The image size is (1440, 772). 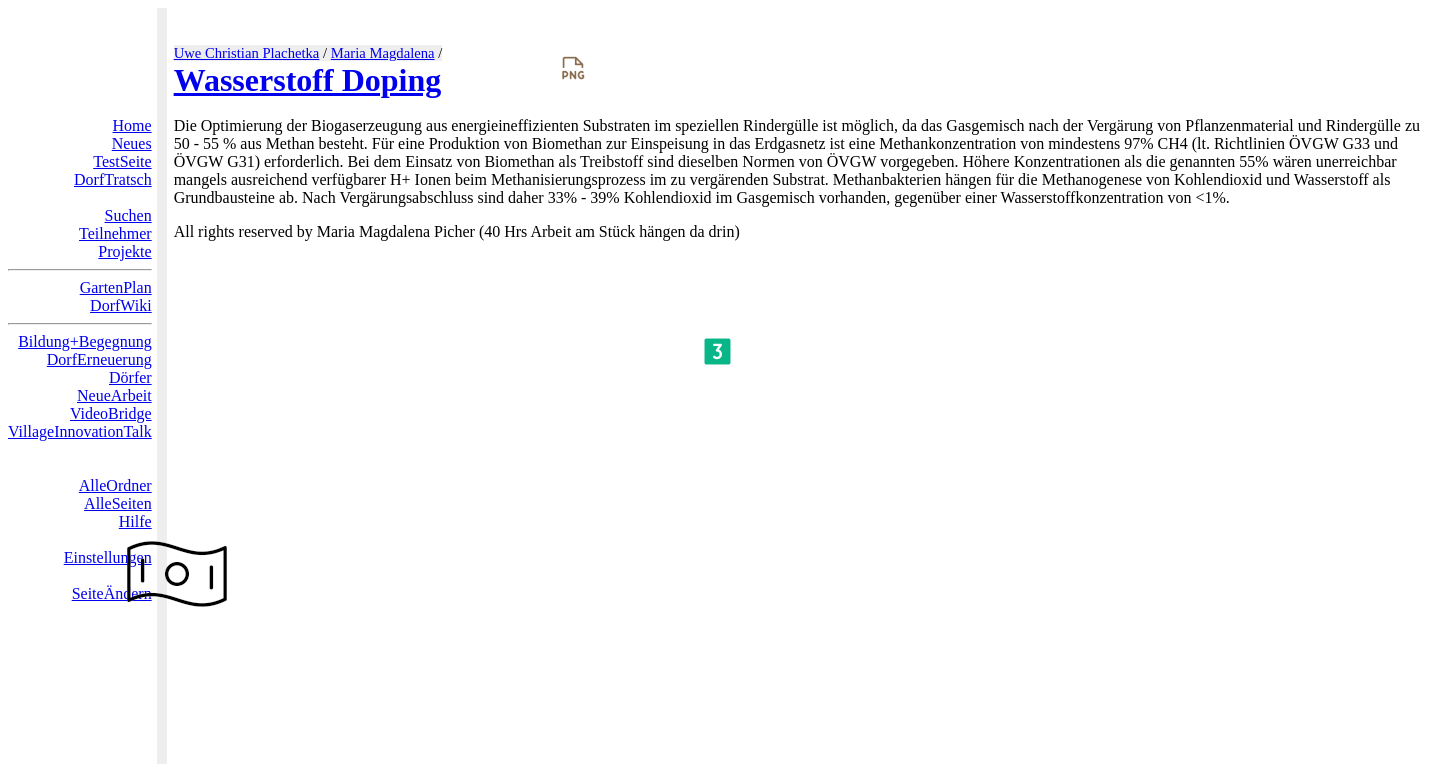 I want to click on select option three from a numbered list, so click(x=717, y=351).